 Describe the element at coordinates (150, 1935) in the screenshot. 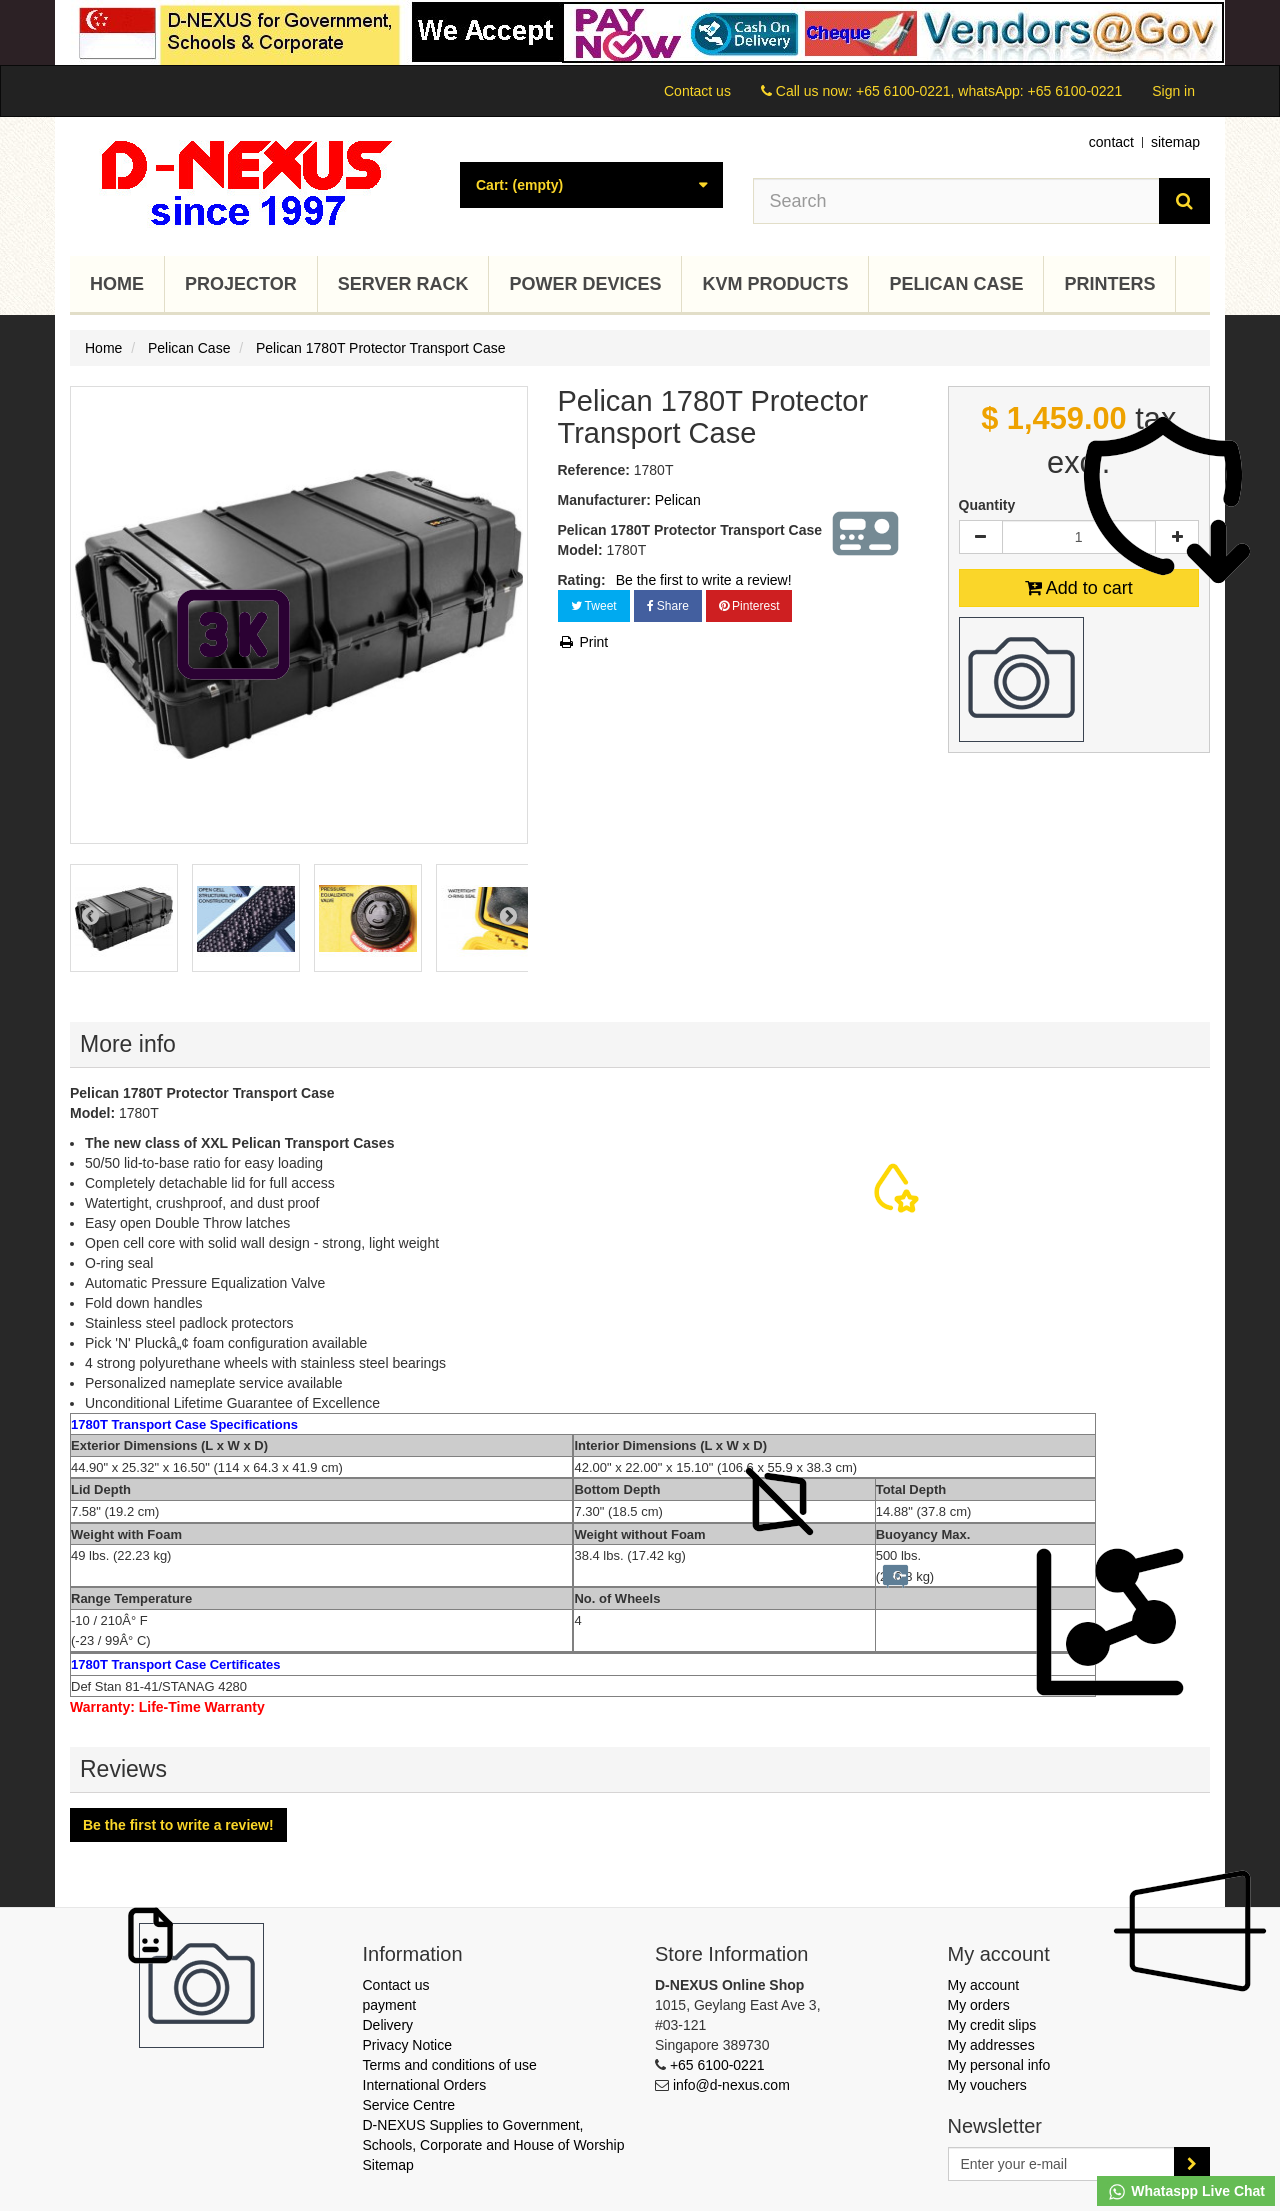

I see `document with neutral status or feedback` at that location.